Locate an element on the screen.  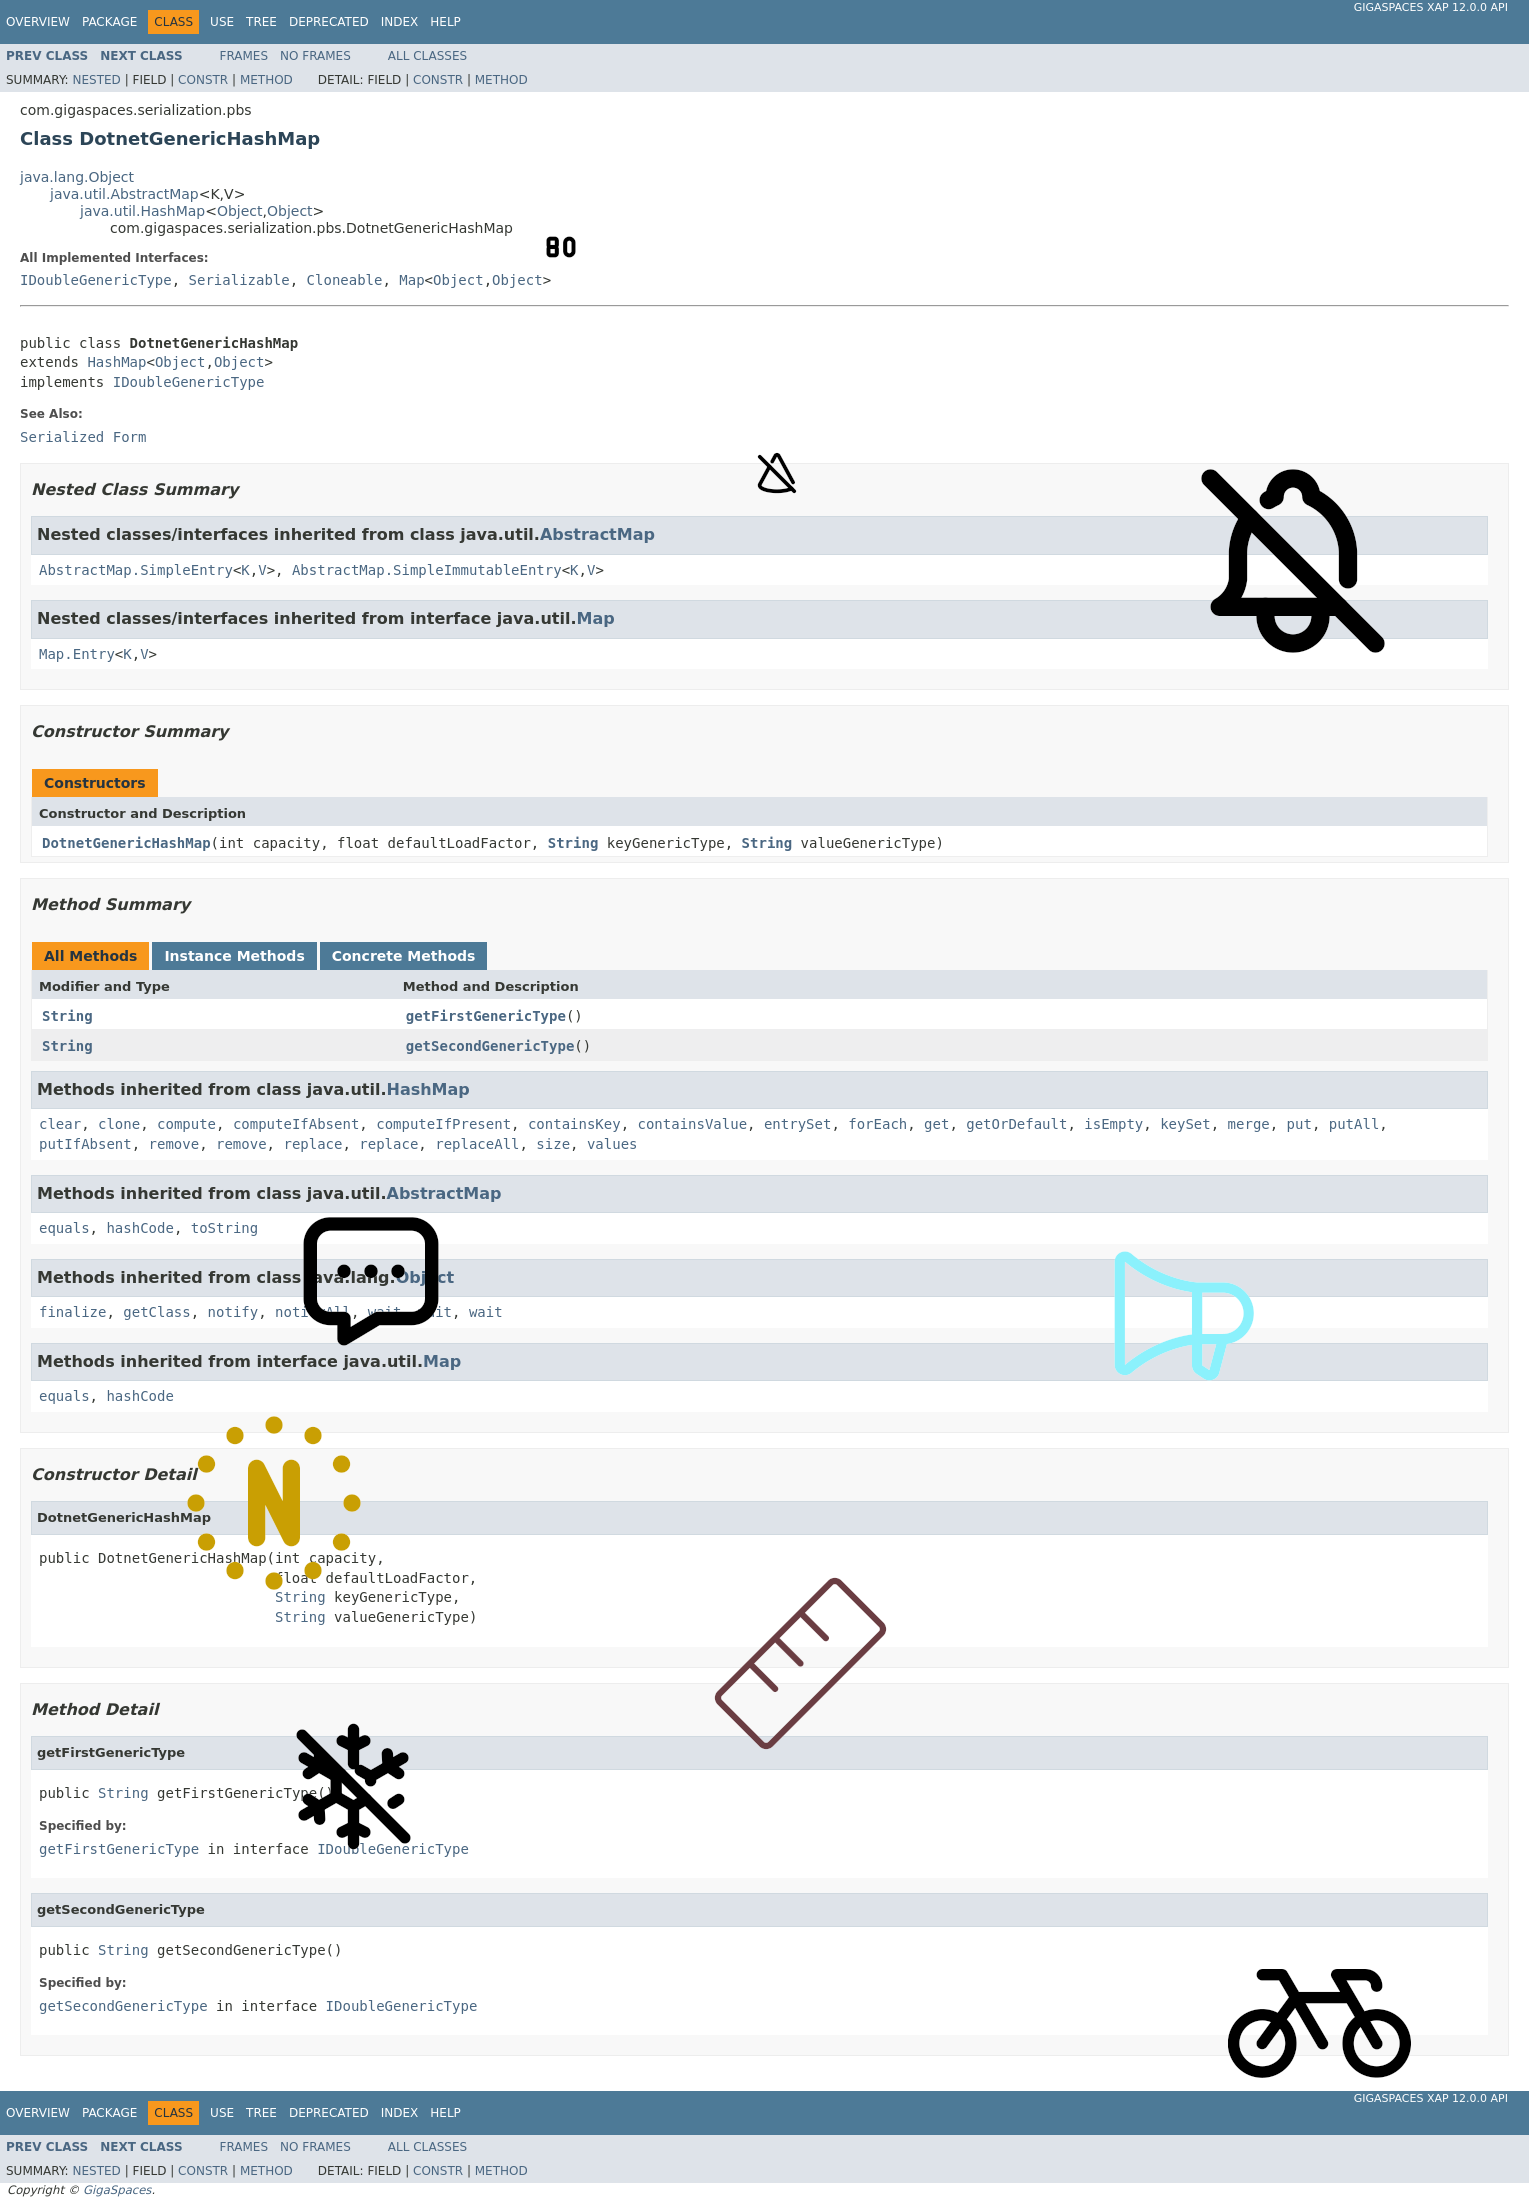
indicates 80 items, points, or percentage is located at coordinates (561, 247).